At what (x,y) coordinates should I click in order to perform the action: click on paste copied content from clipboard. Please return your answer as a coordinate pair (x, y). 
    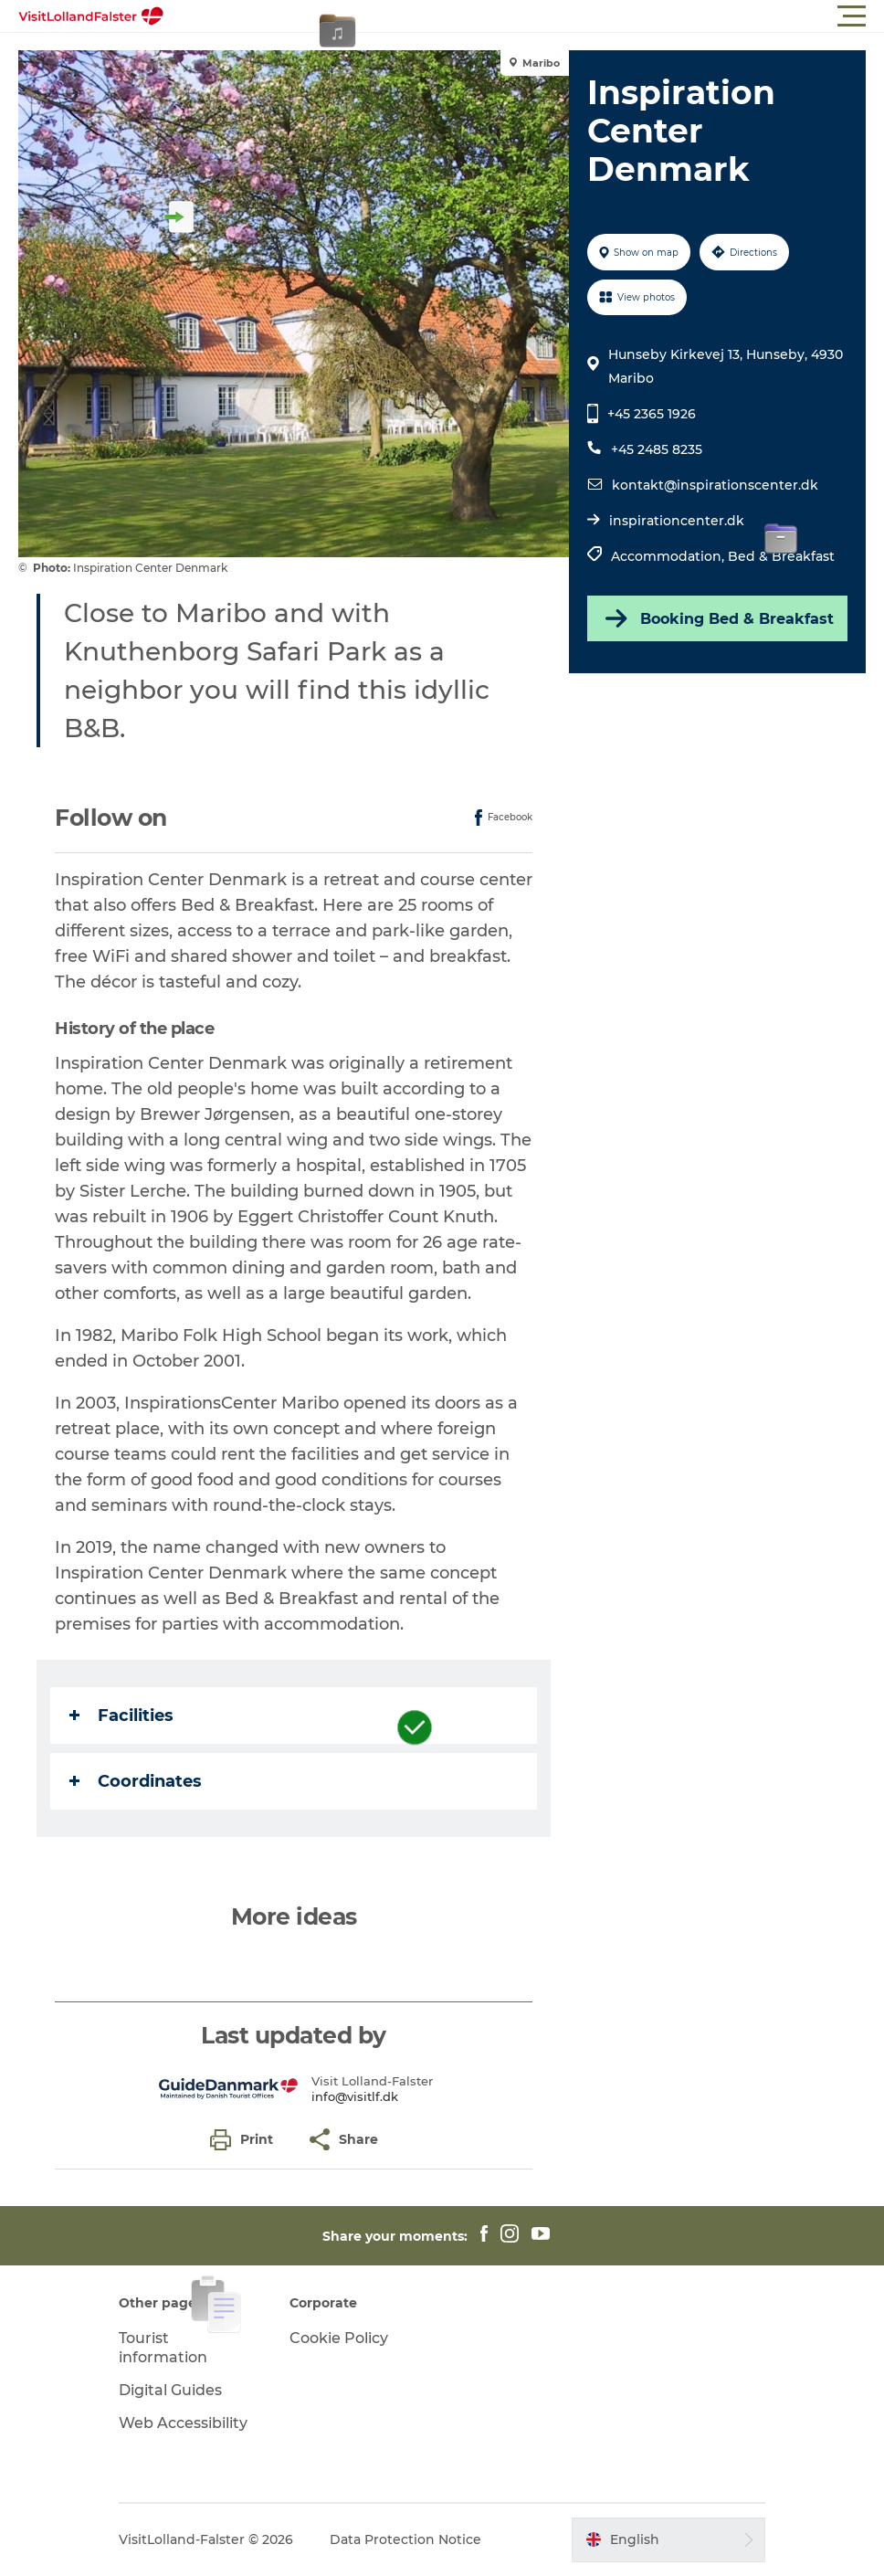
    Looking at the image, I should click on (216, 2304).